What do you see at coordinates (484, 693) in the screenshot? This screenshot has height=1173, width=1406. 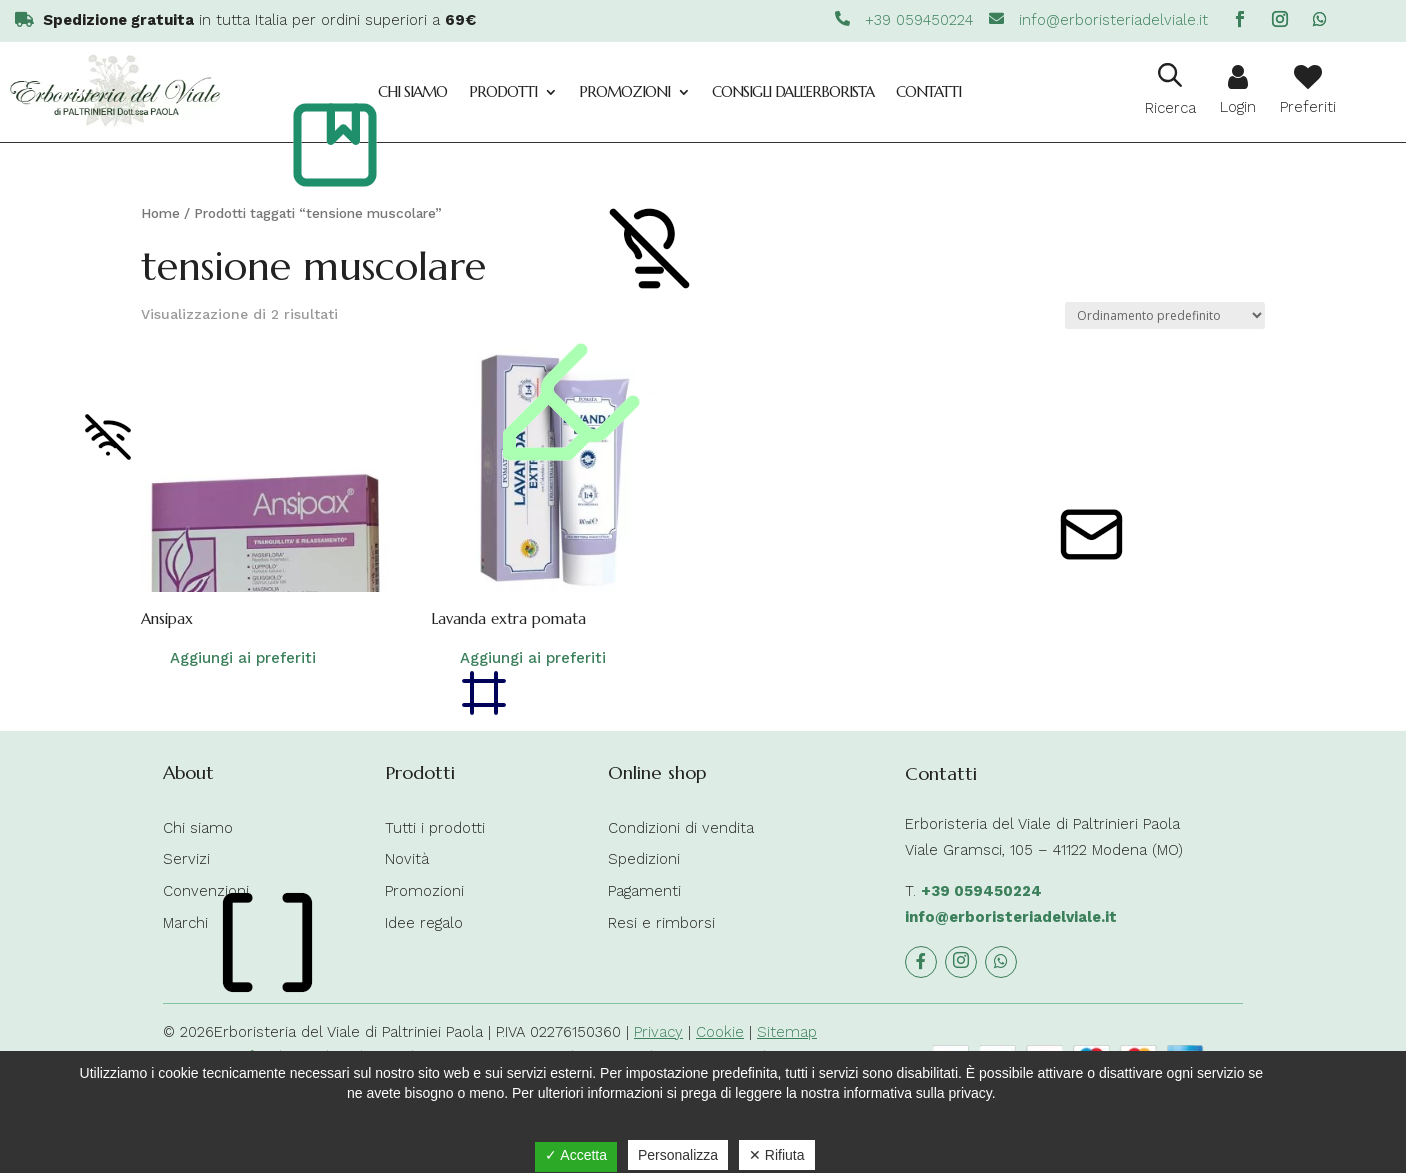 I see `adjust or define a crop area` at bounding box center [484, 693].